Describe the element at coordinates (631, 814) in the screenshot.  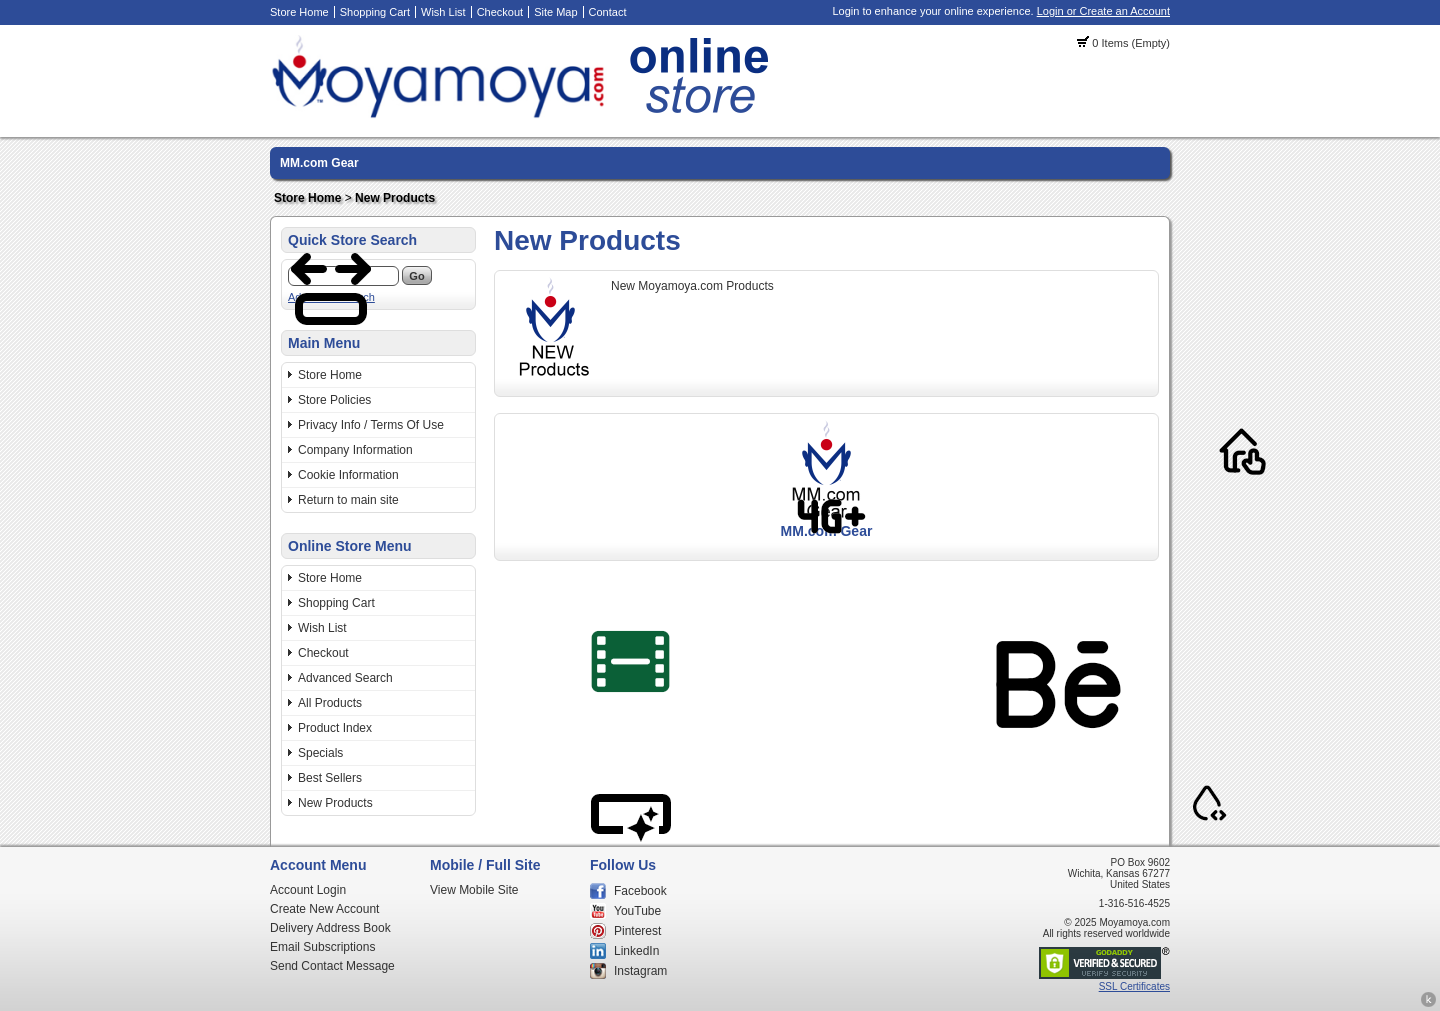
I see `add a smart action or automated button` at that location.